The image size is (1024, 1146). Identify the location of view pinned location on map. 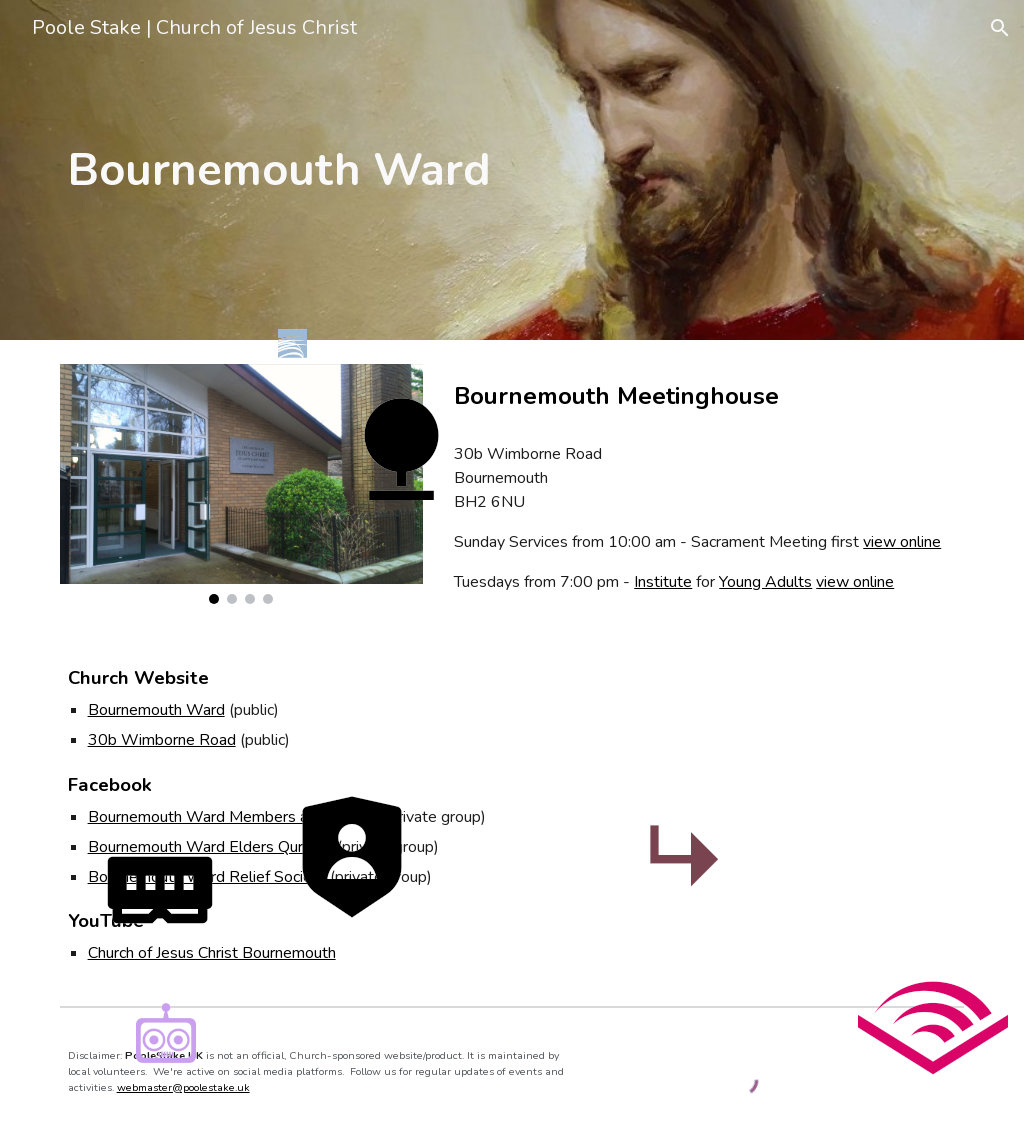
(401, 444).